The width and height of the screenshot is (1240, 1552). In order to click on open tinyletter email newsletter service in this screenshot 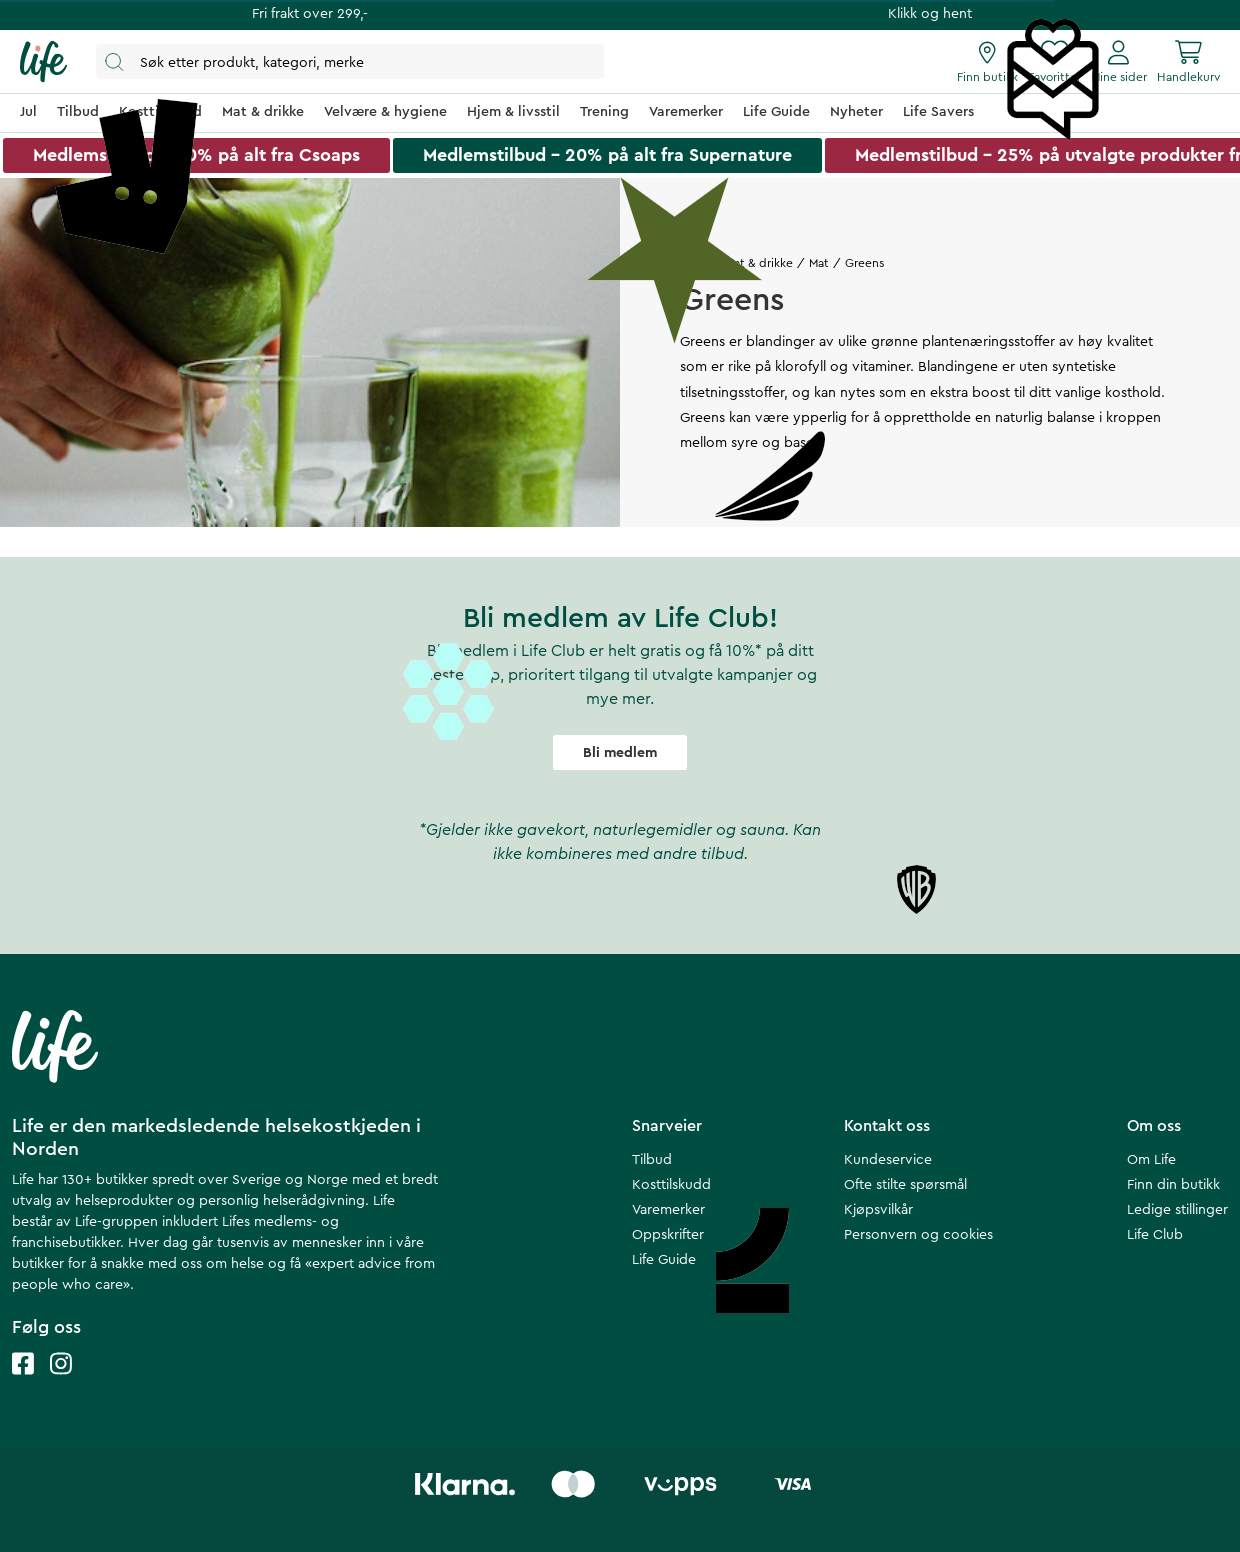, I will do `click(1053, 80)`.